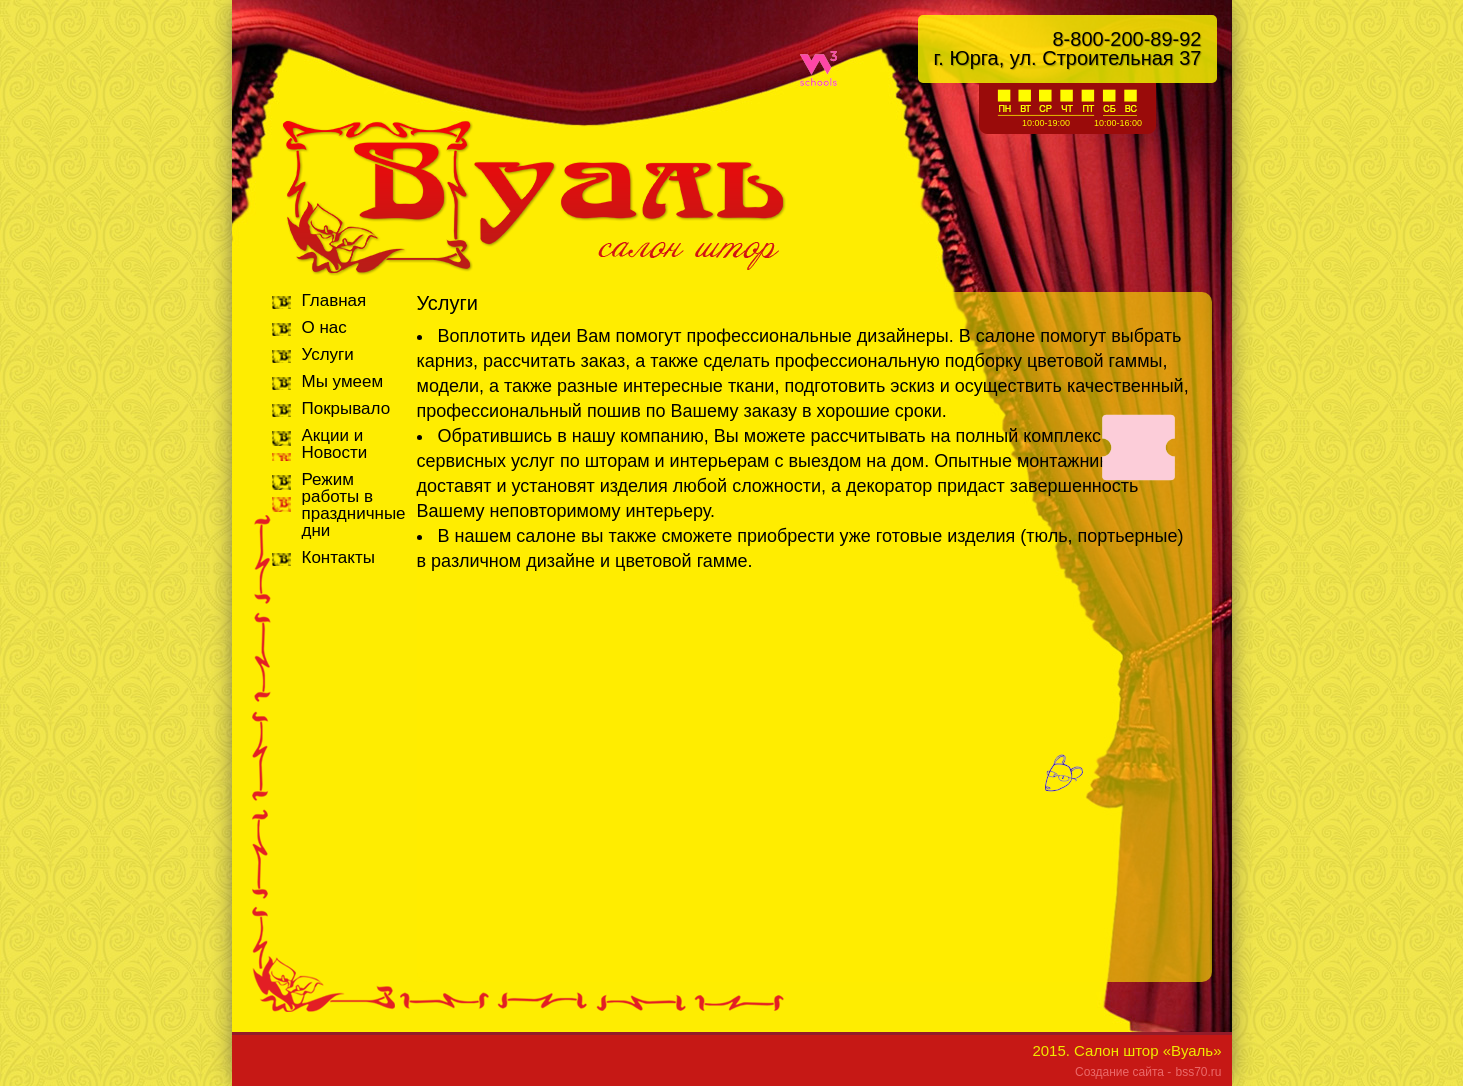  Describe the element at coordinates (1138, 447) in the screenshot. I see `view your tickets or passes` at that location.